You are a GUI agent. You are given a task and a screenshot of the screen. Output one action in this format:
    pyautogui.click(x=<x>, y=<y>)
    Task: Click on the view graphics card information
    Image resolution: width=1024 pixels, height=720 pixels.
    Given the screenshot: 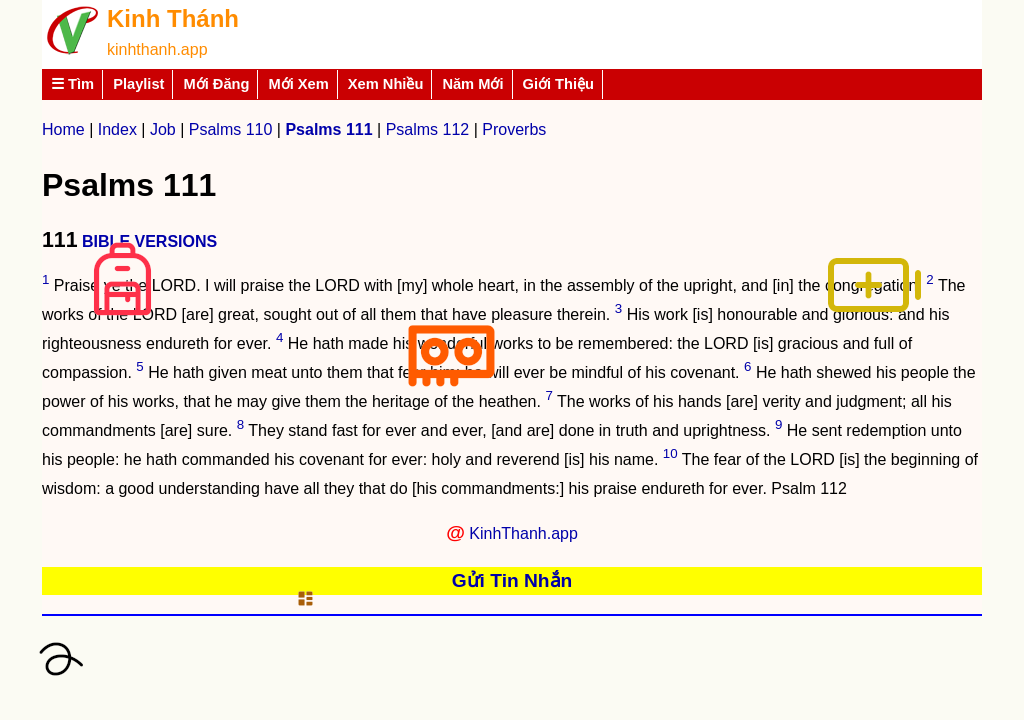 What is the action you would take?
    pyautogui.click(x=451, y=354)
    